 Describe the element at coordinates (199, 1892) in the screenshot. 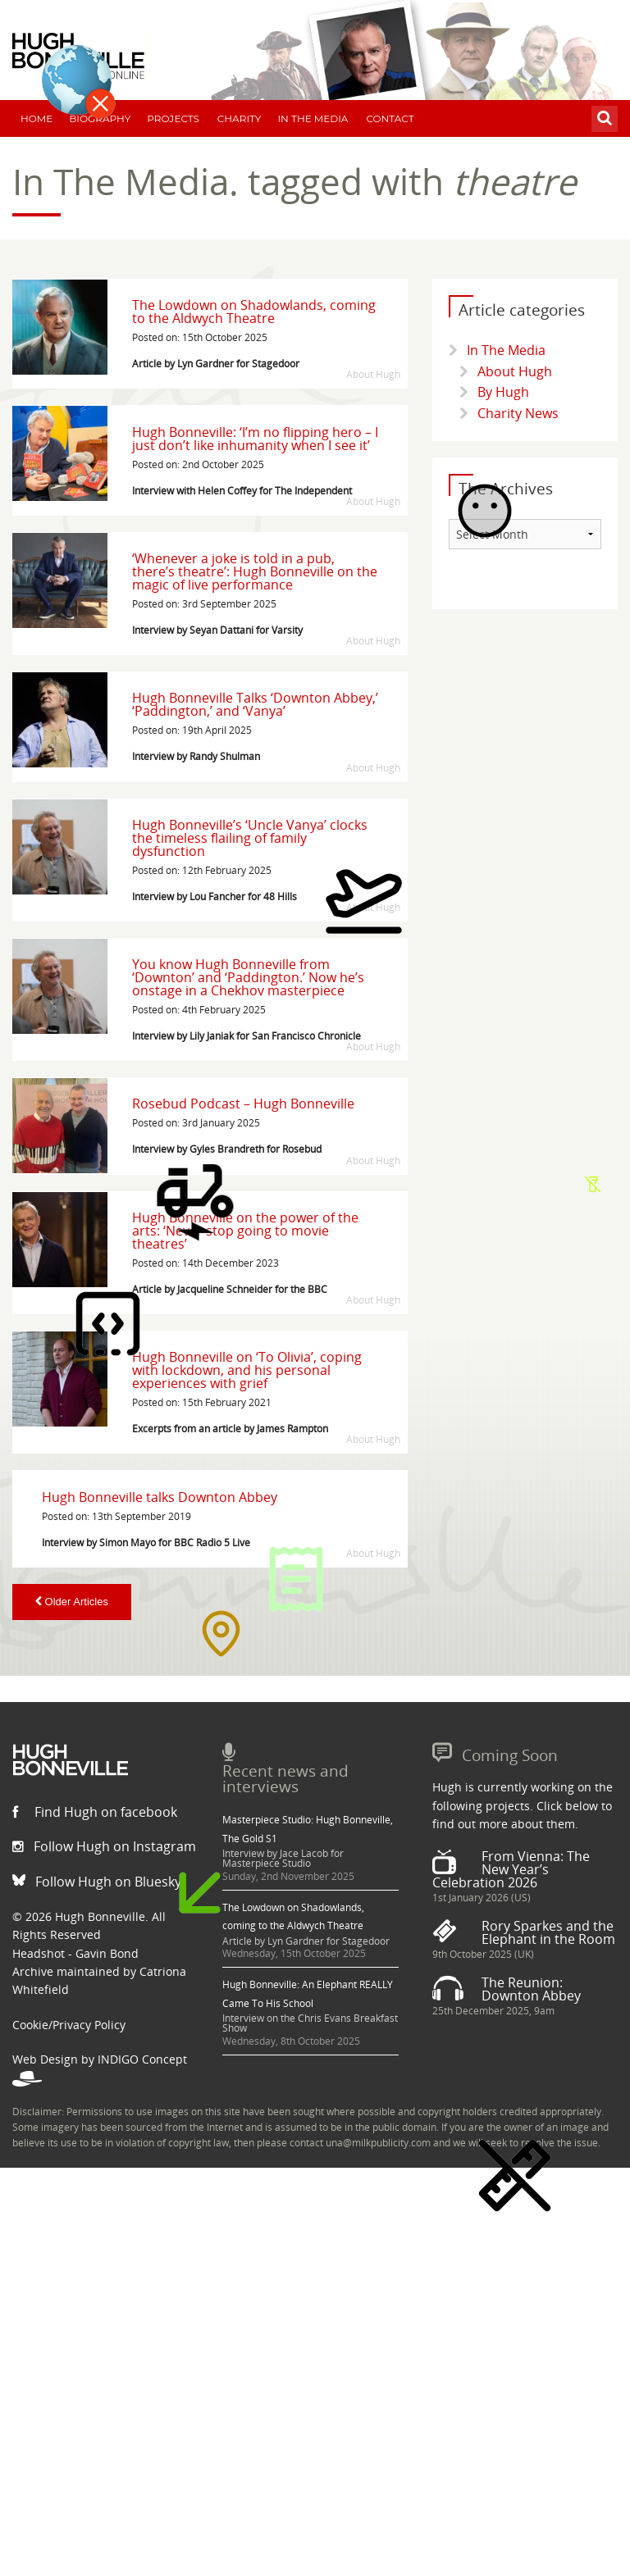

I see `navigate to the bottom-left corner` at that location.